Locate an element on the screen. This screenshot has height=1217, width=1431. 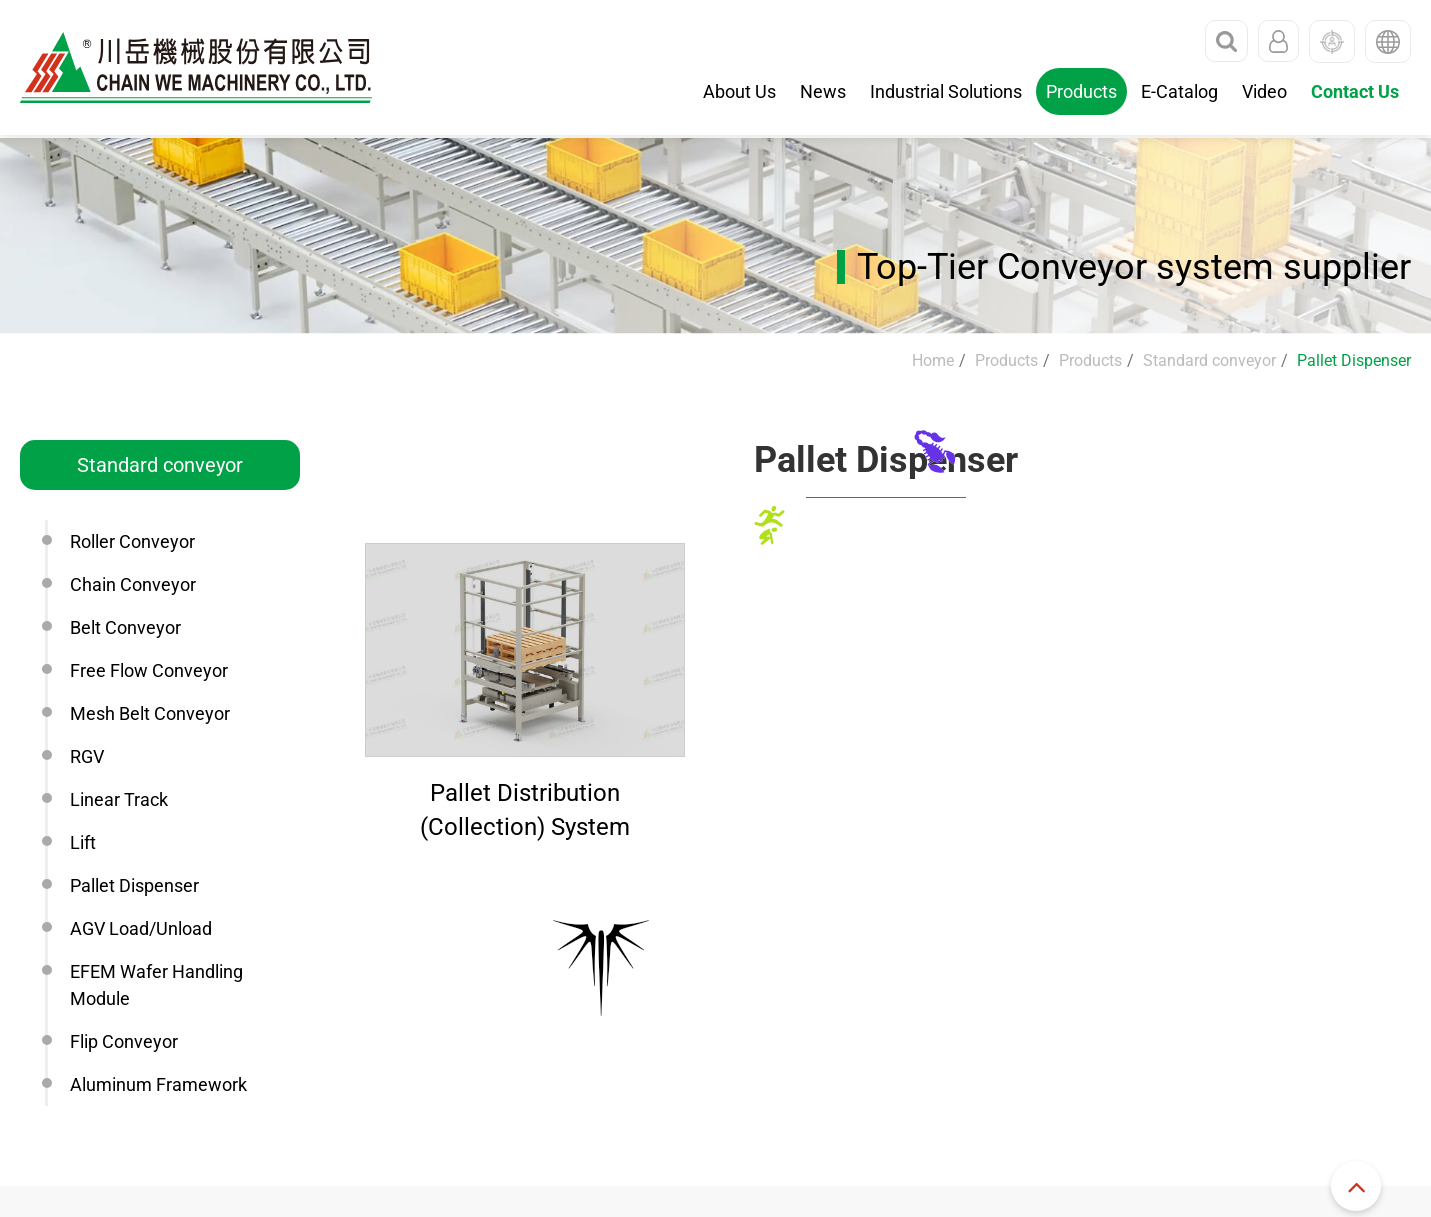
play leapfrog mini-game is located at coordinates (769, 525).